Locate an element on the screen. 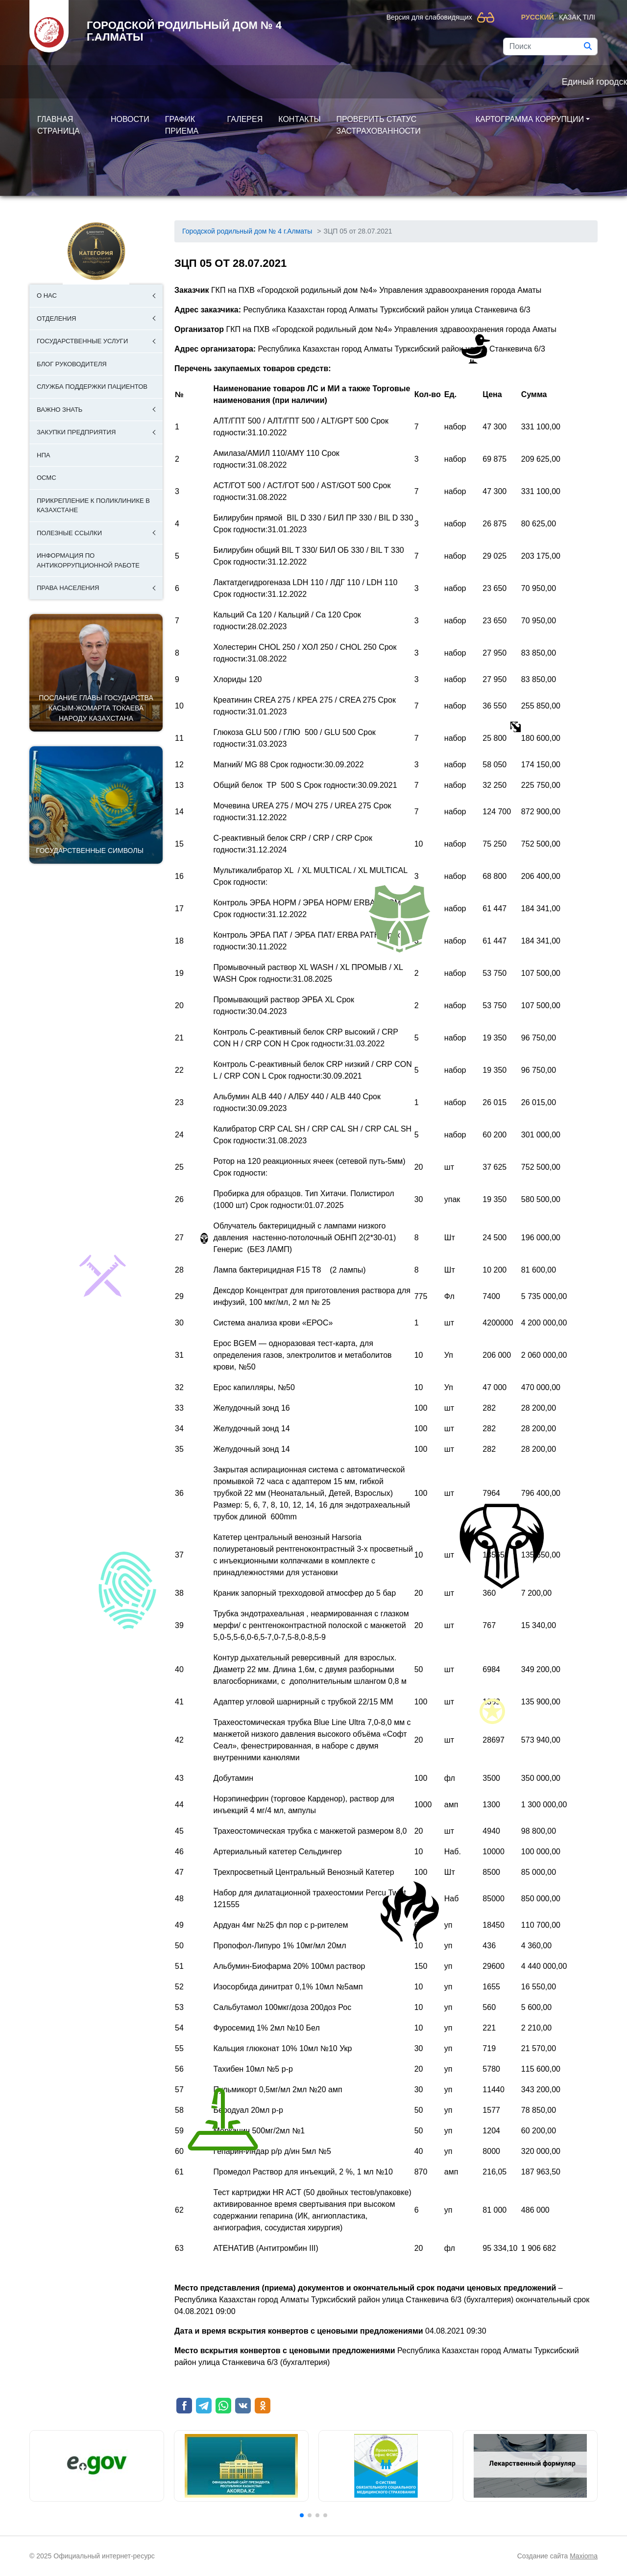  activate mystical vision or special sight ability is located at coordinates (204, 1238).